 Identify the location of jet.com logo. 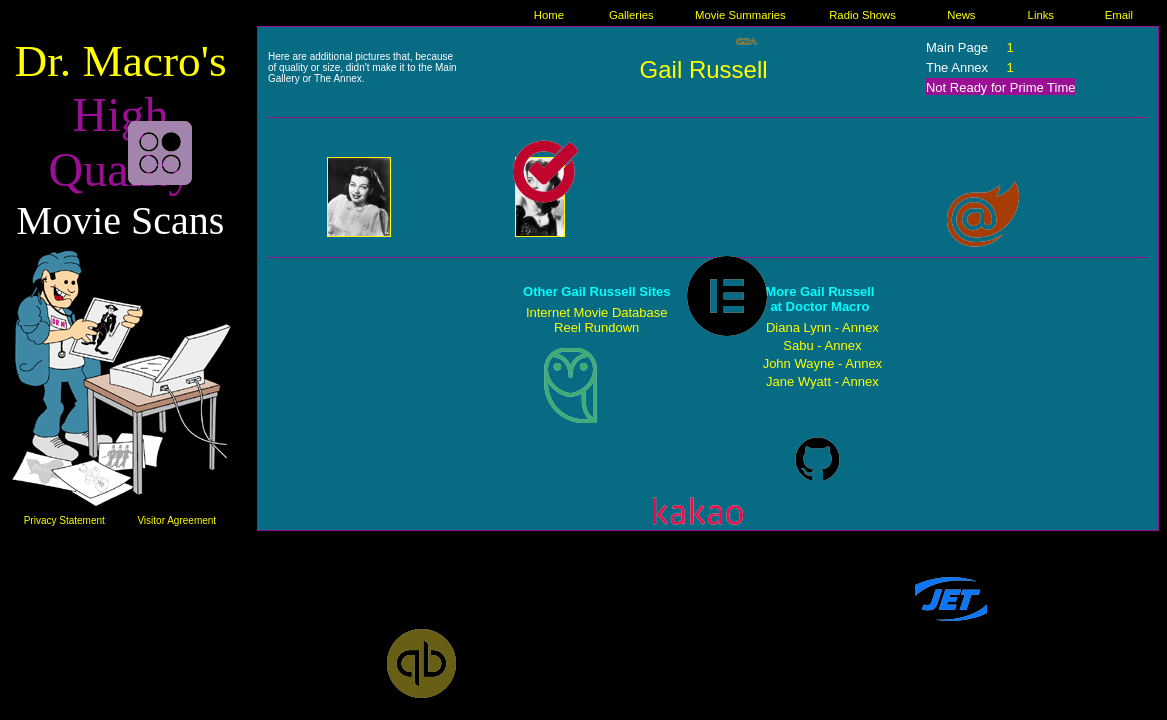
(951, 599).